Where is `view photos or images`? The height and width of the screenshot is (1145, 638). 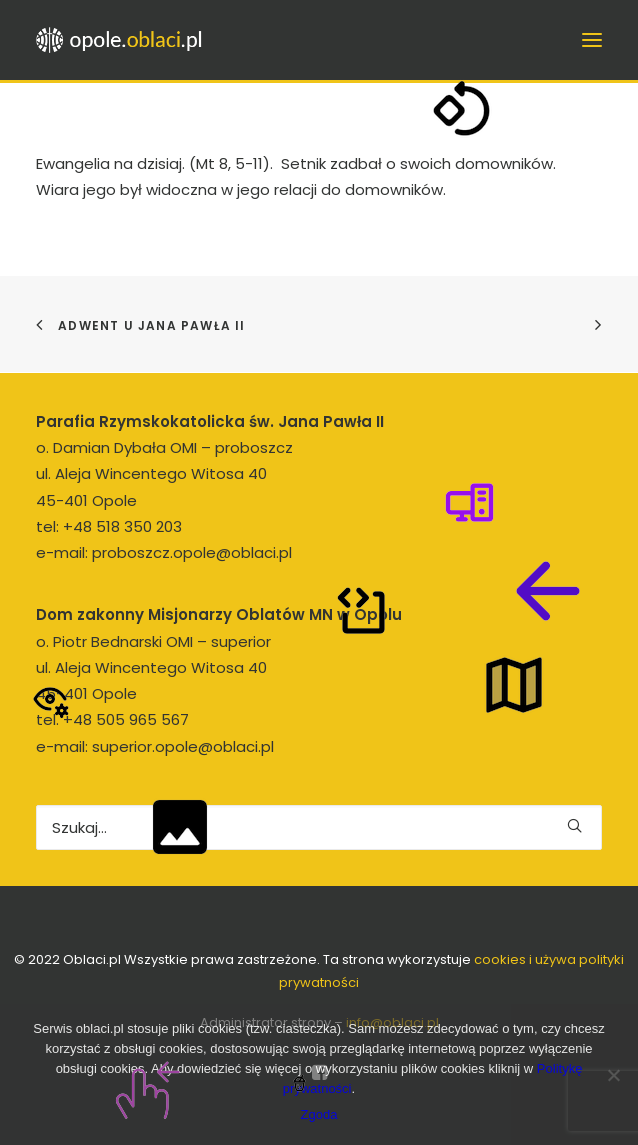 view photos or images is located at coordinates (180, 827).